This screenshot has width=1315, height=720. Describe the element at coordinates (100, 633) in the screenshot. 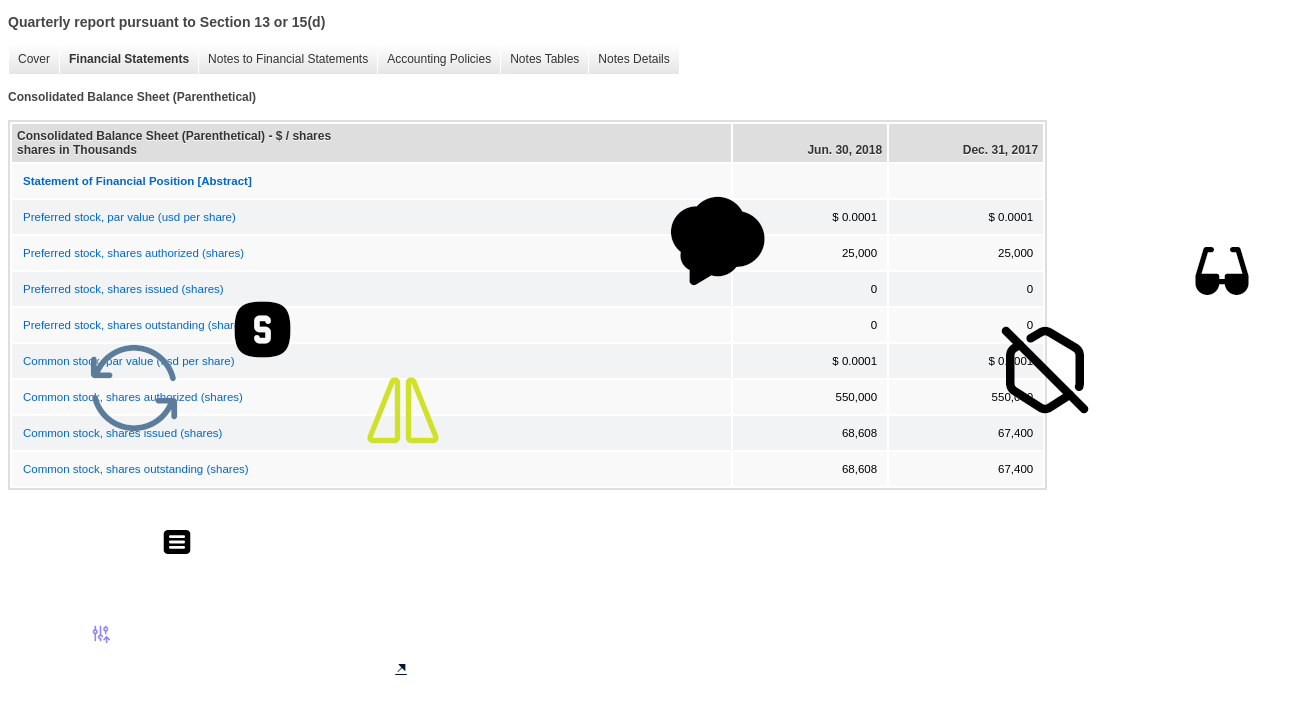

I see `adjust settings or preferences` at that location.